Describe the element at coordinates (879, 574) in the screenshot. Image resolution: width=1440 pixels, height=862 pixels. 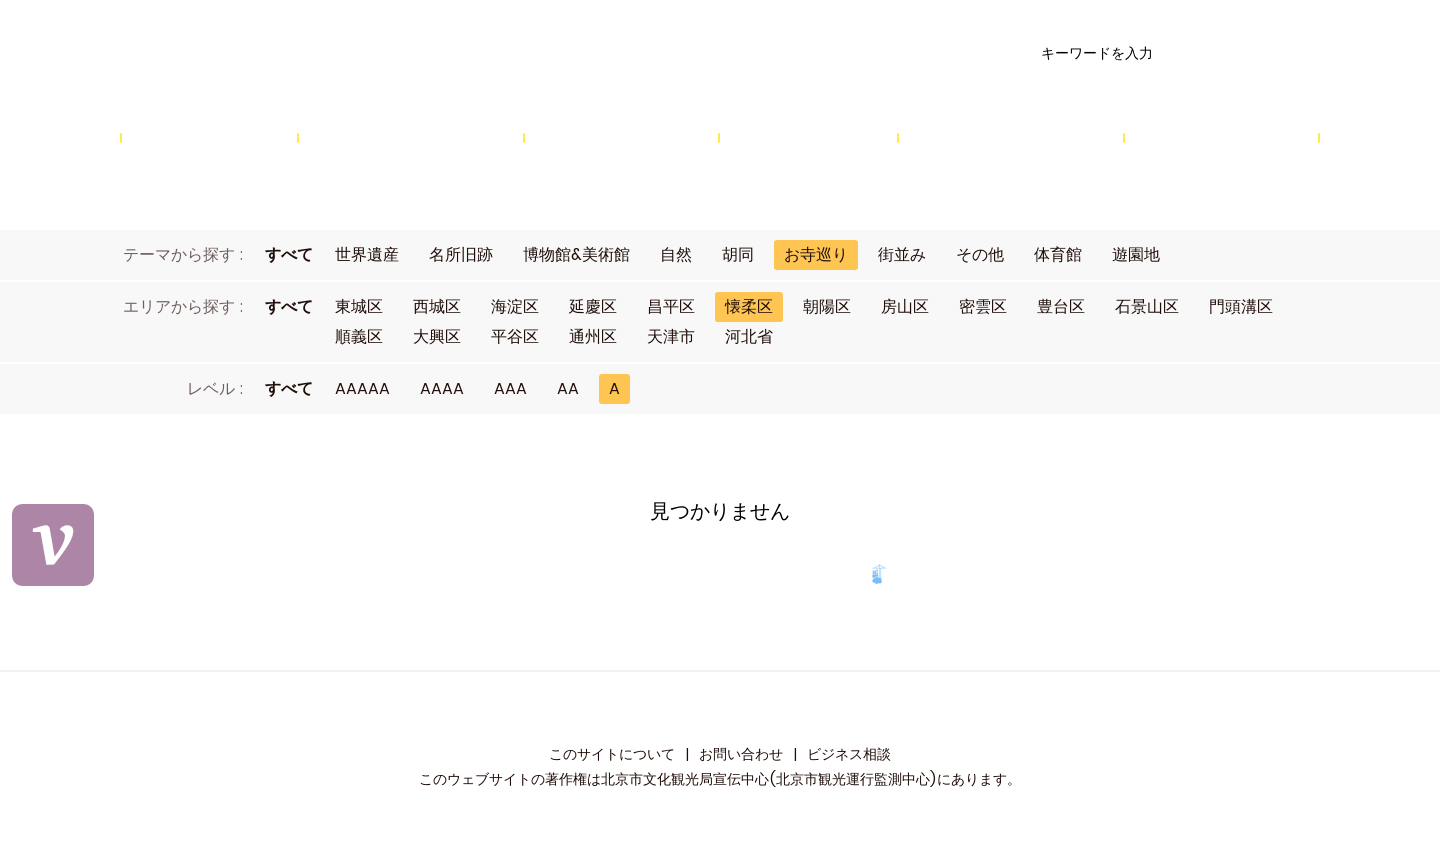
I see `open portainer container management dashboard` at that location.